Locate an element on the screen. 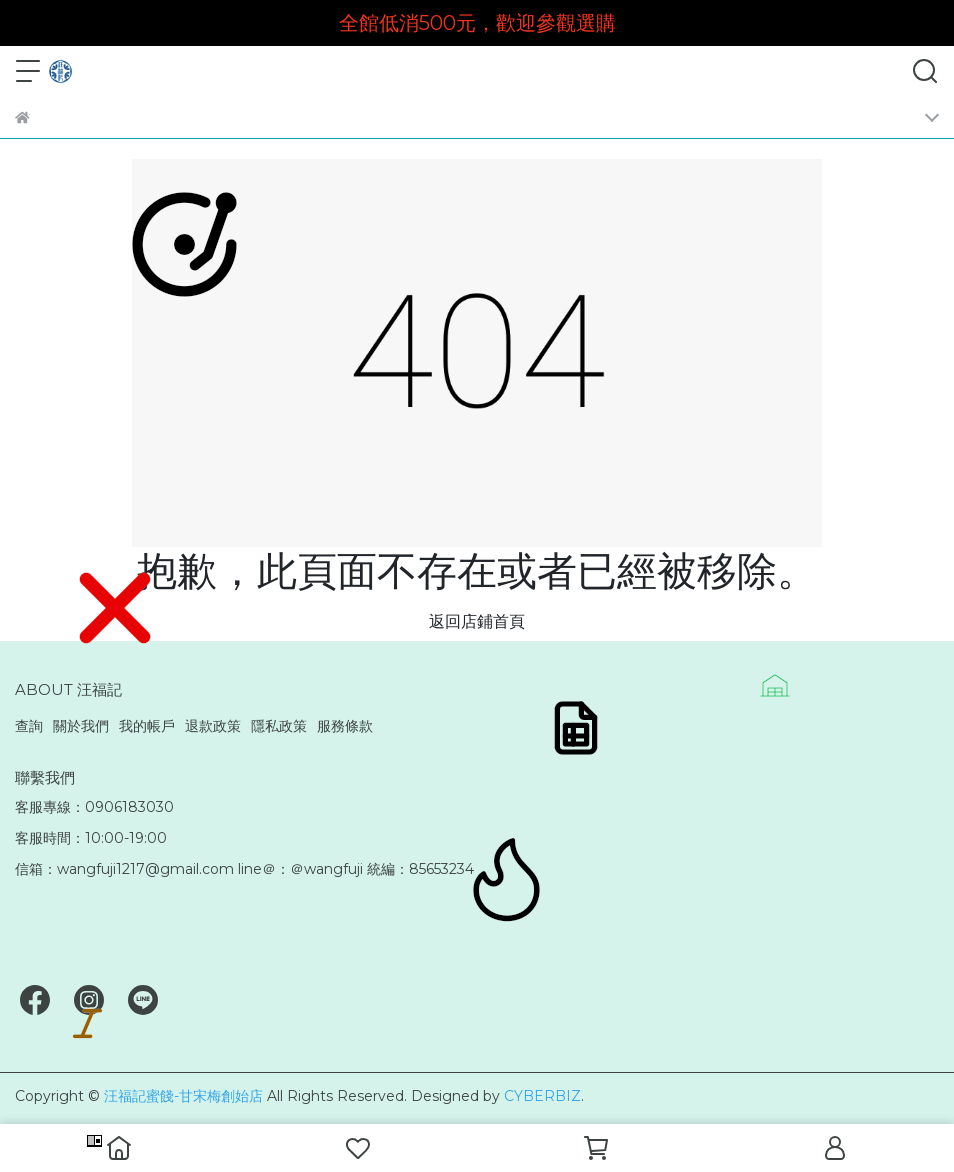  switch to reader mode for distraction-free reading is located at coordinates (94, 1140).